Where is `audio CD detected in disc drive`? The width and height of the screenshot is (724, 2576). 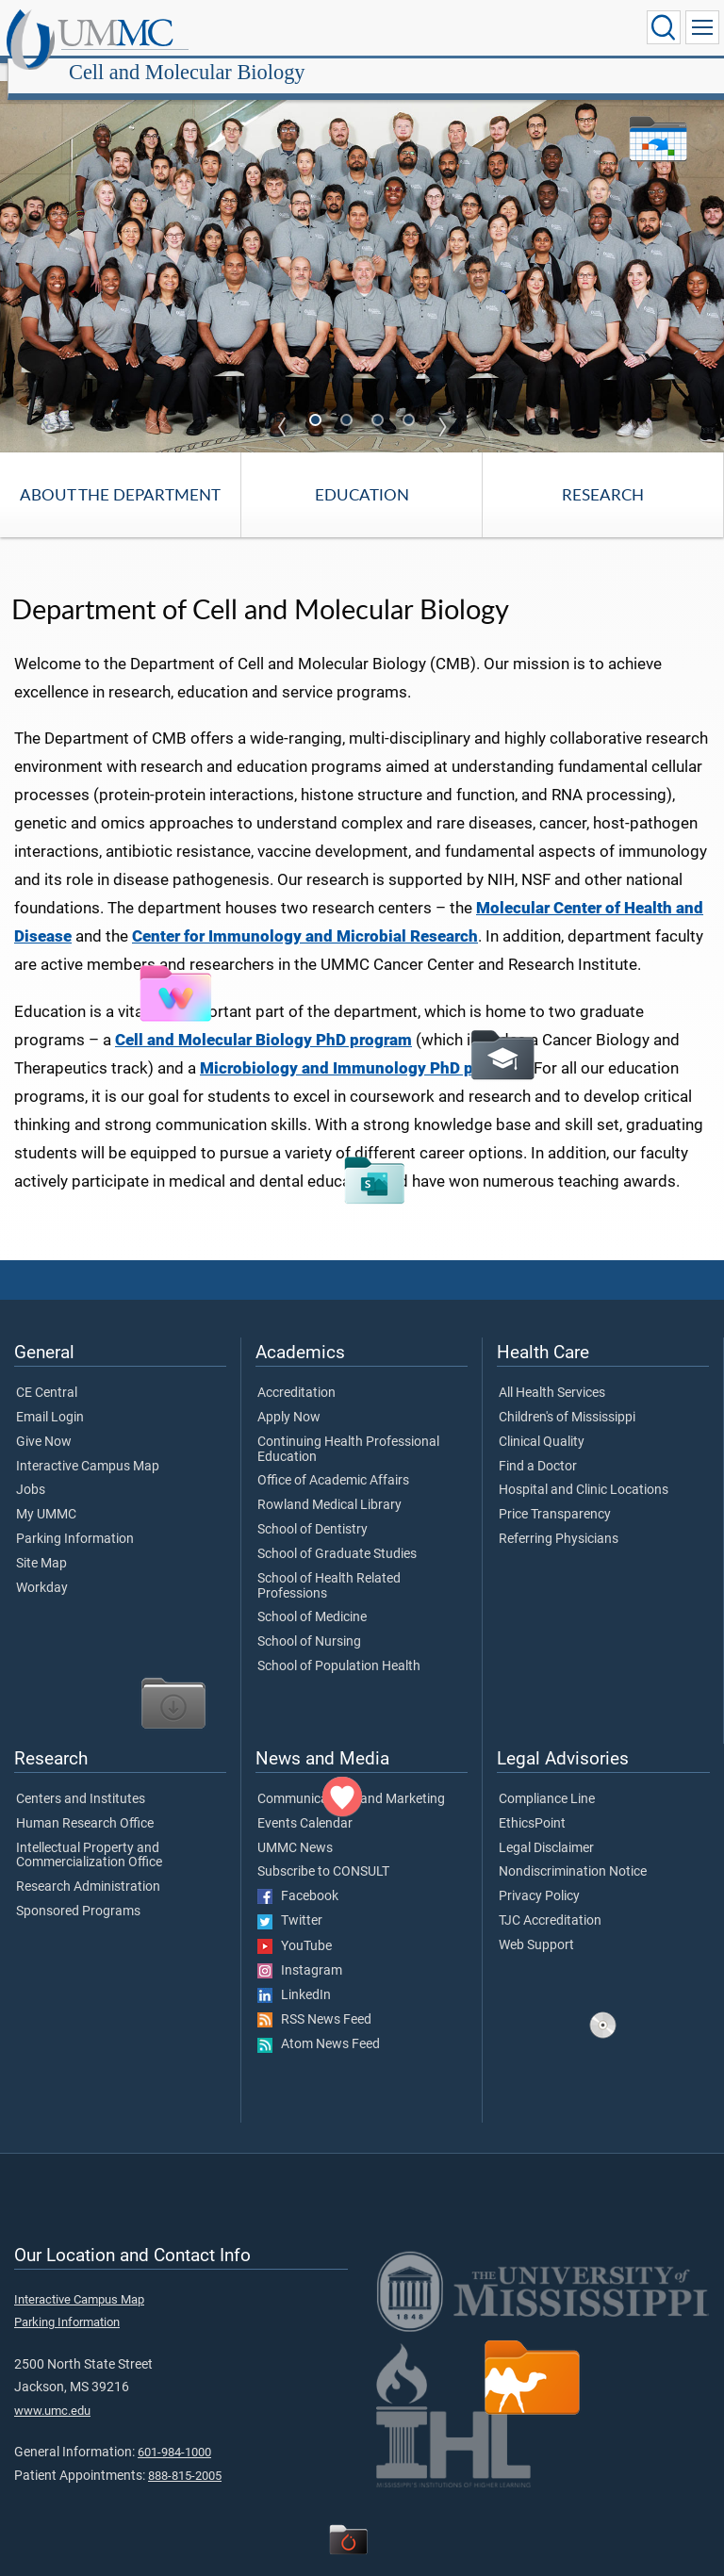
audio CD detected in disc drive is located at coordinates (602, 2025).